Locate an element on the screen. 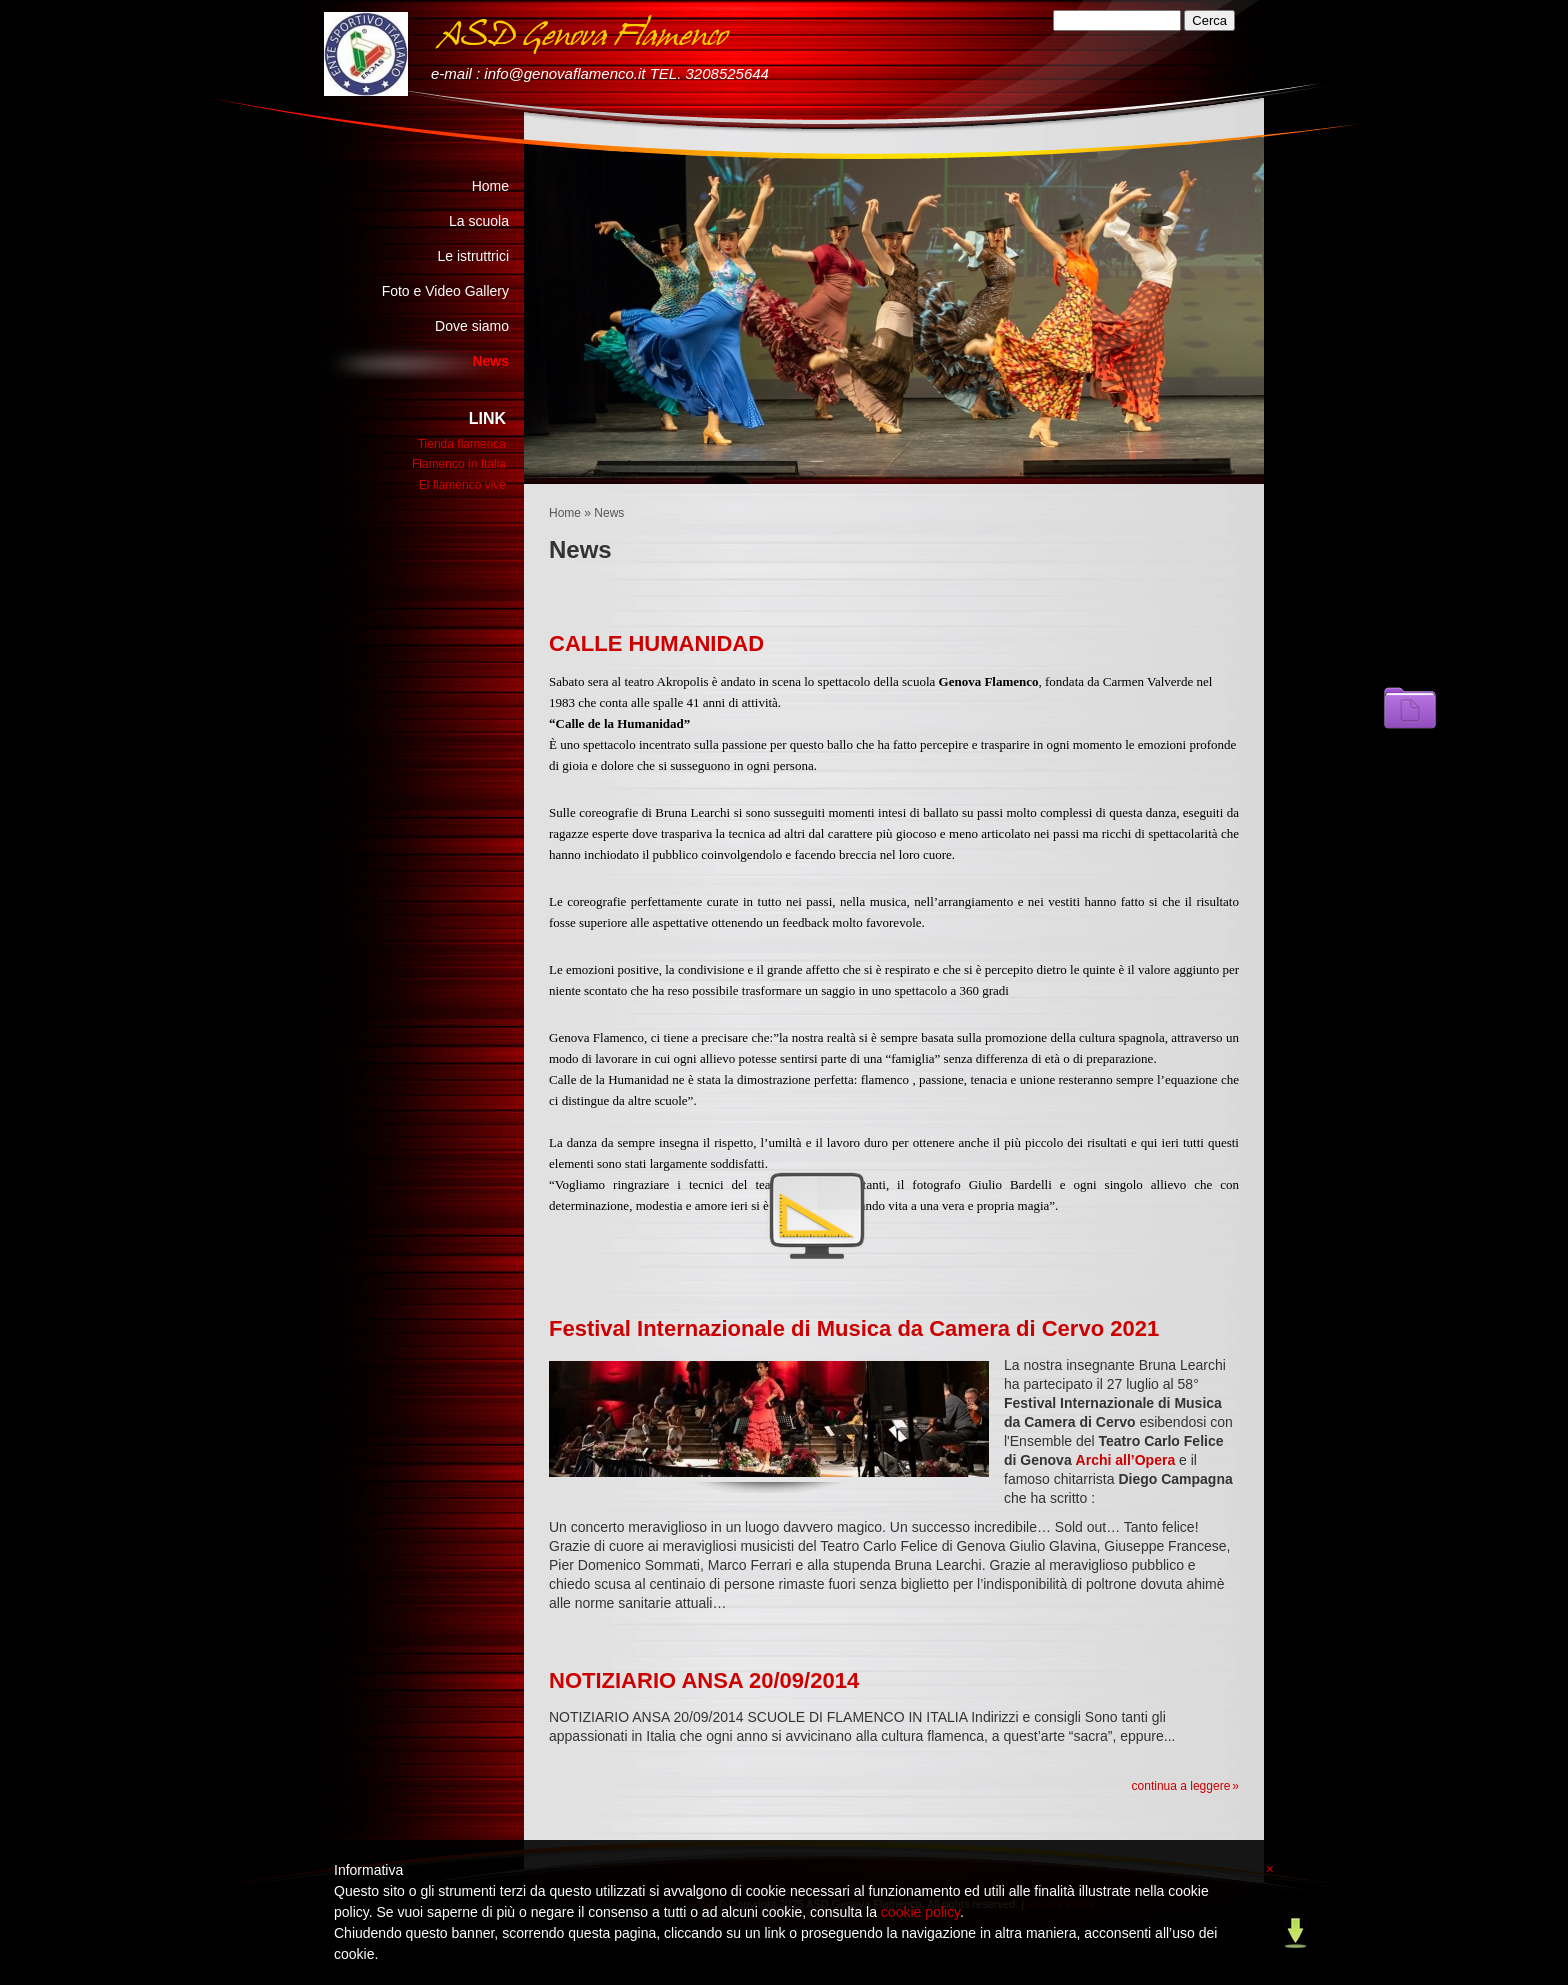  open your documents folder is located at coordinates (1410, 708).